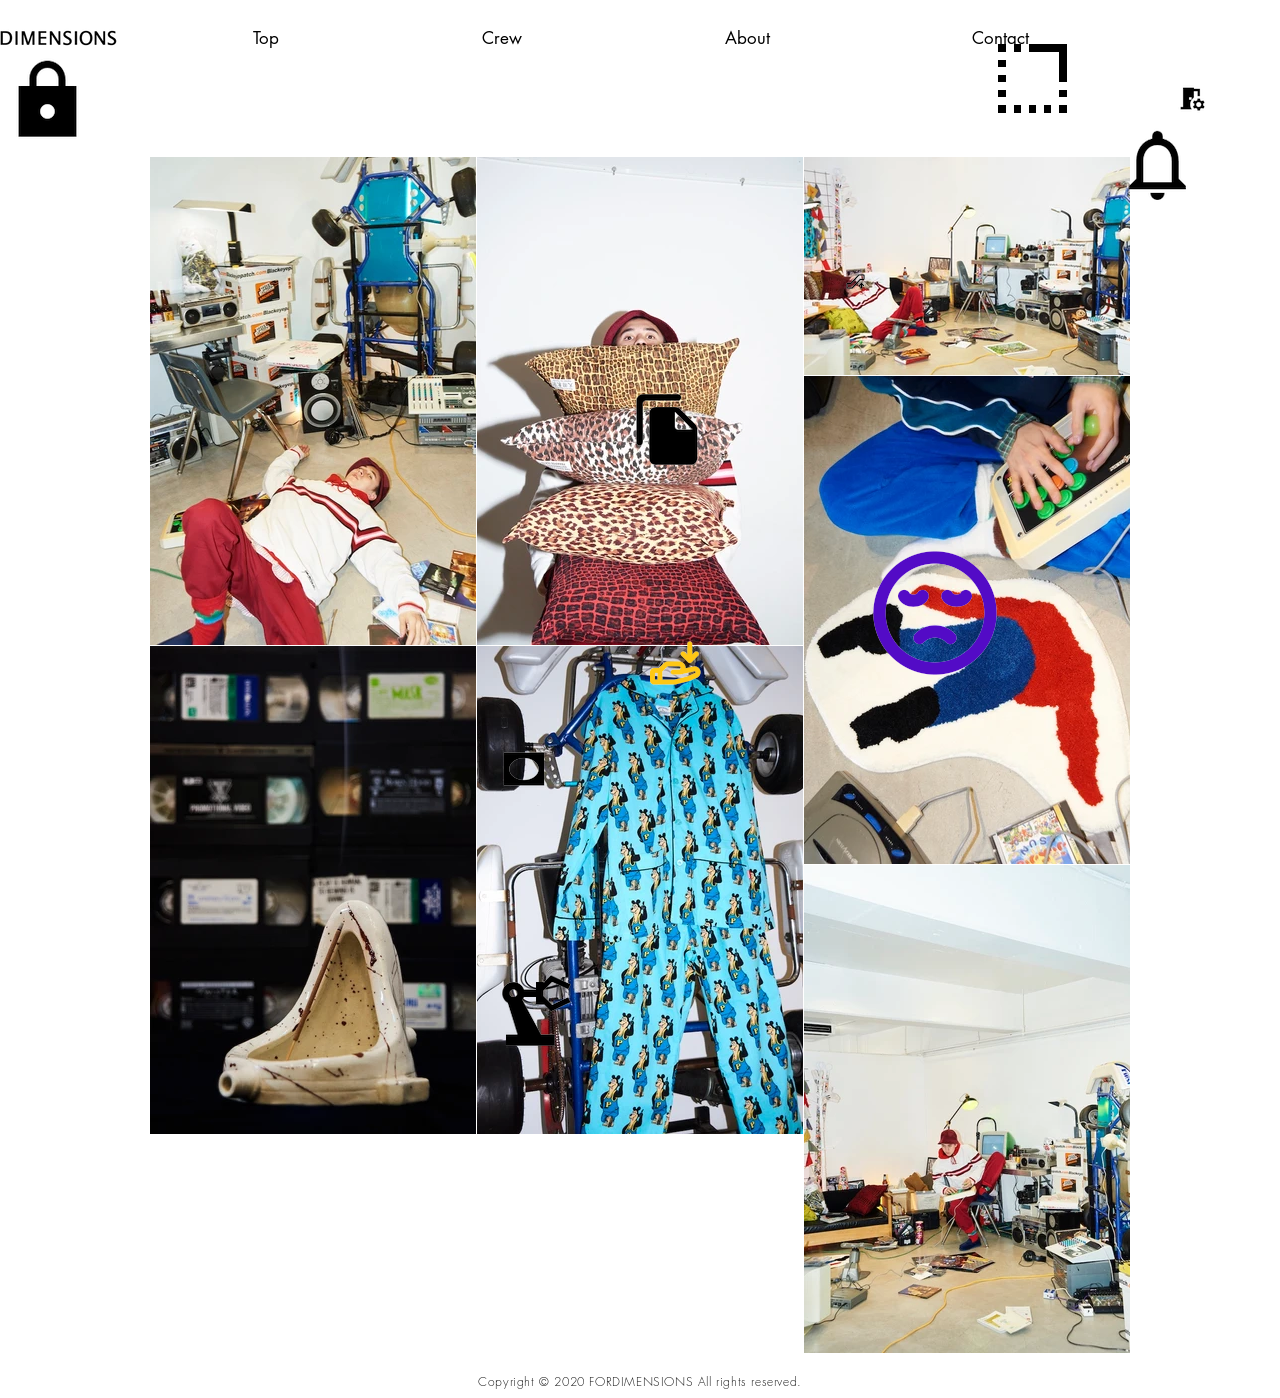 This screenshot has width=1280, height=1398. Describe the element at coordinates (524, 769) in the screenshot. I see `apply vignette effect to photo` at that location.